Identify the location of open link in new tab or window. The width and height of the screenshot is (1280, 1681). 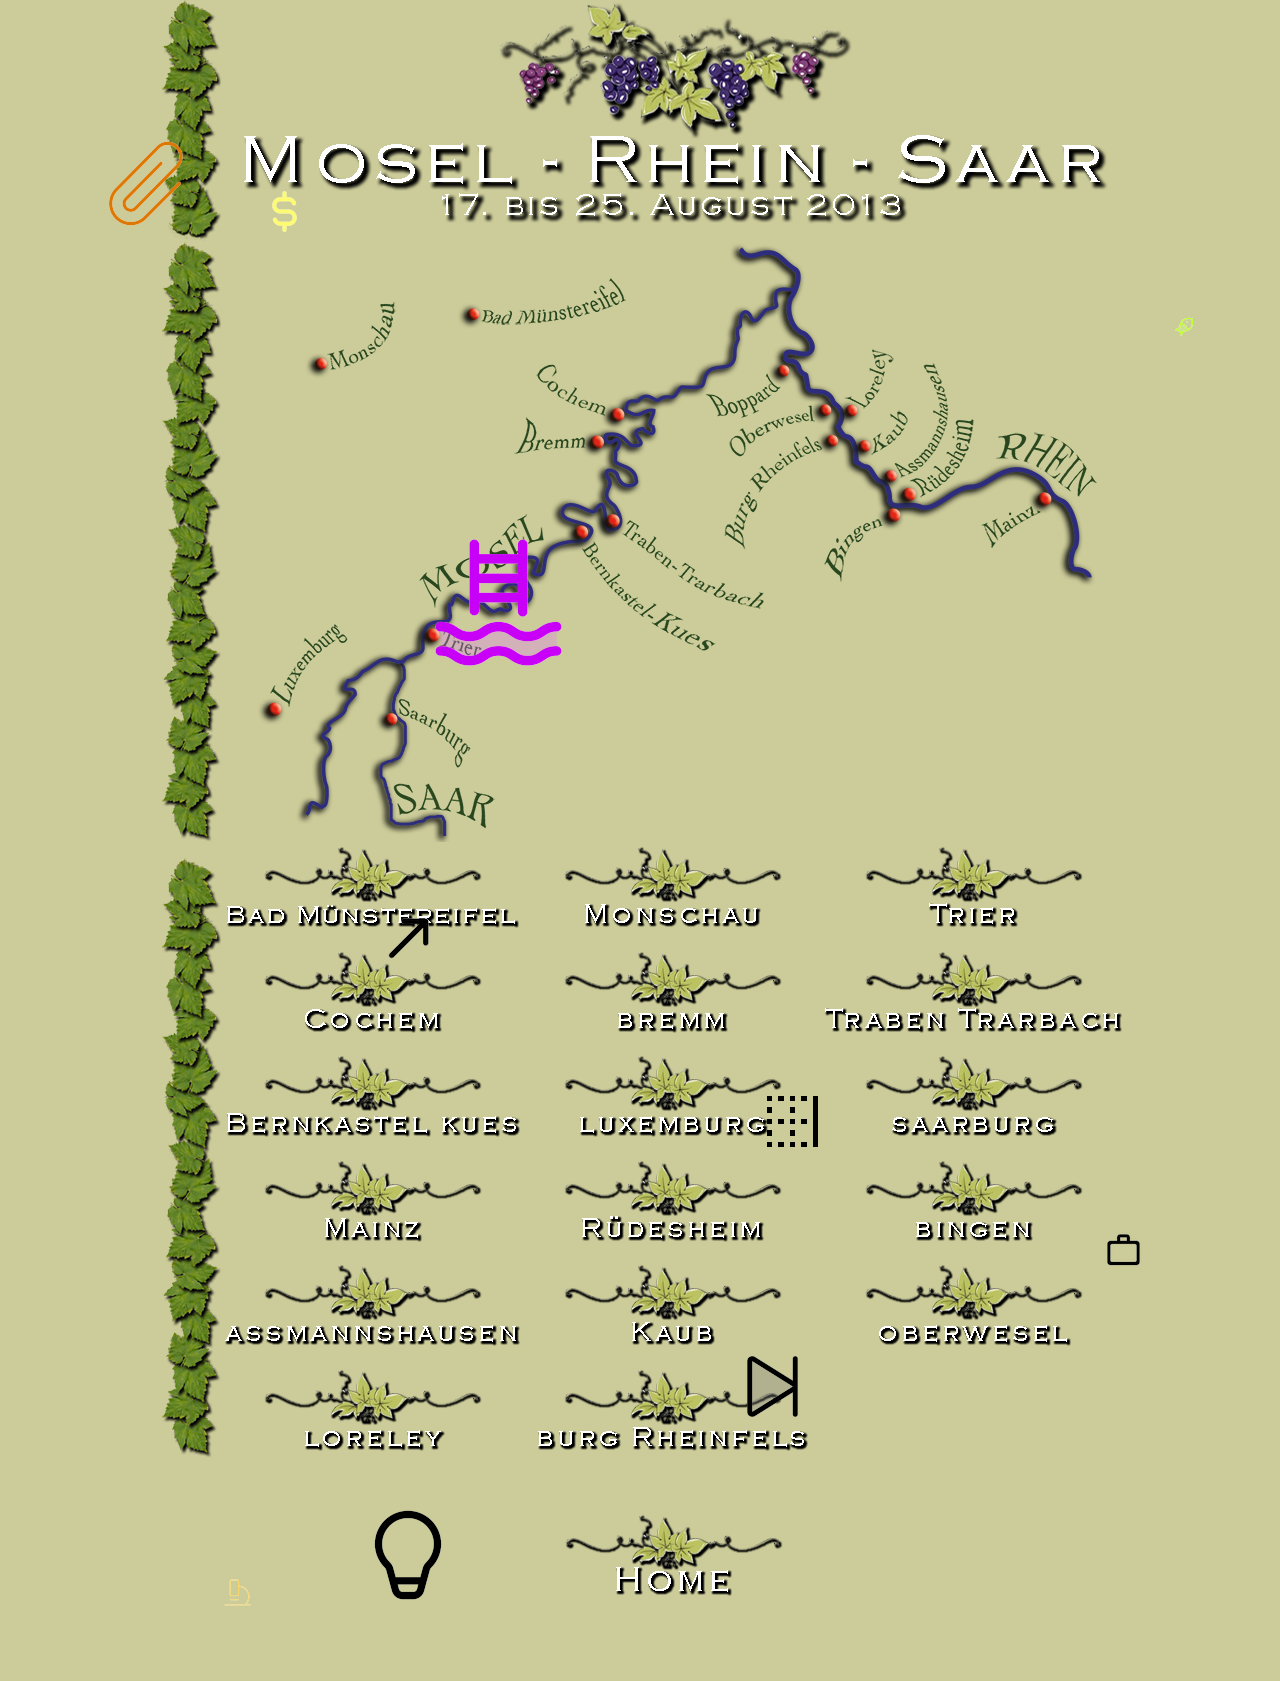
(409, 937).